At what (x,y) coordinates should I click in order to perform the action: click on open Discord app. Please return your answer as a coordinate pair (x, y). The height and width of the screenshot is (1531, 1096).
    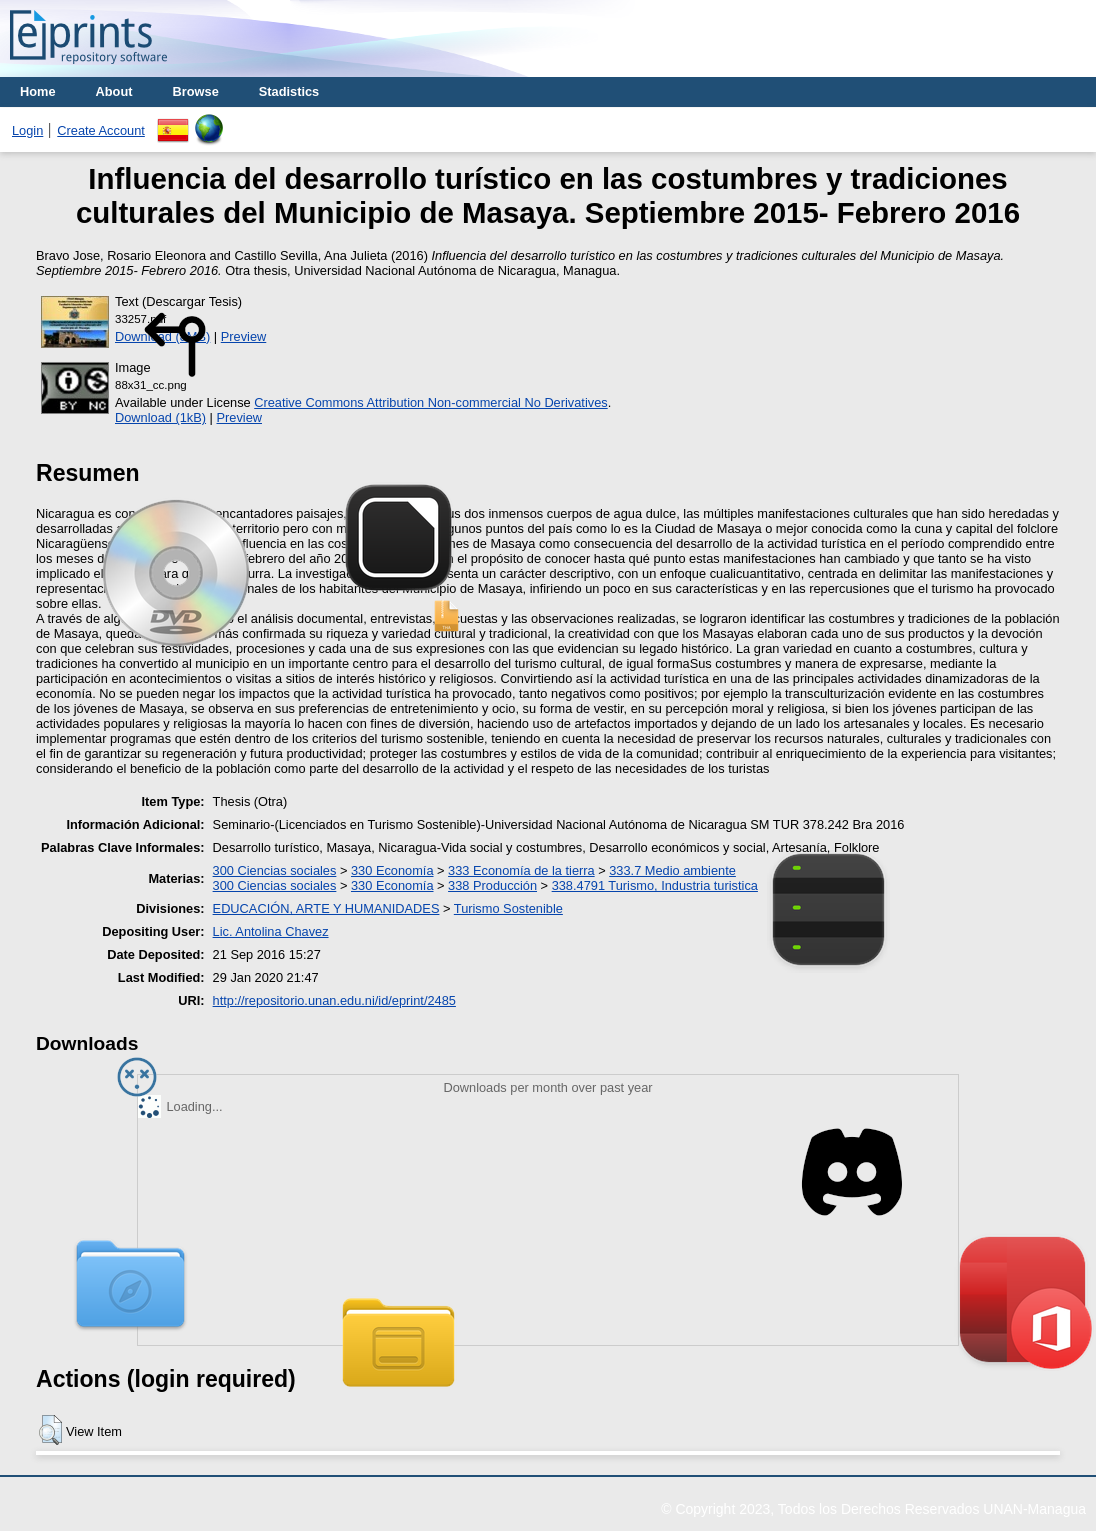
    Looking at the image, I should click on (852, 1172).